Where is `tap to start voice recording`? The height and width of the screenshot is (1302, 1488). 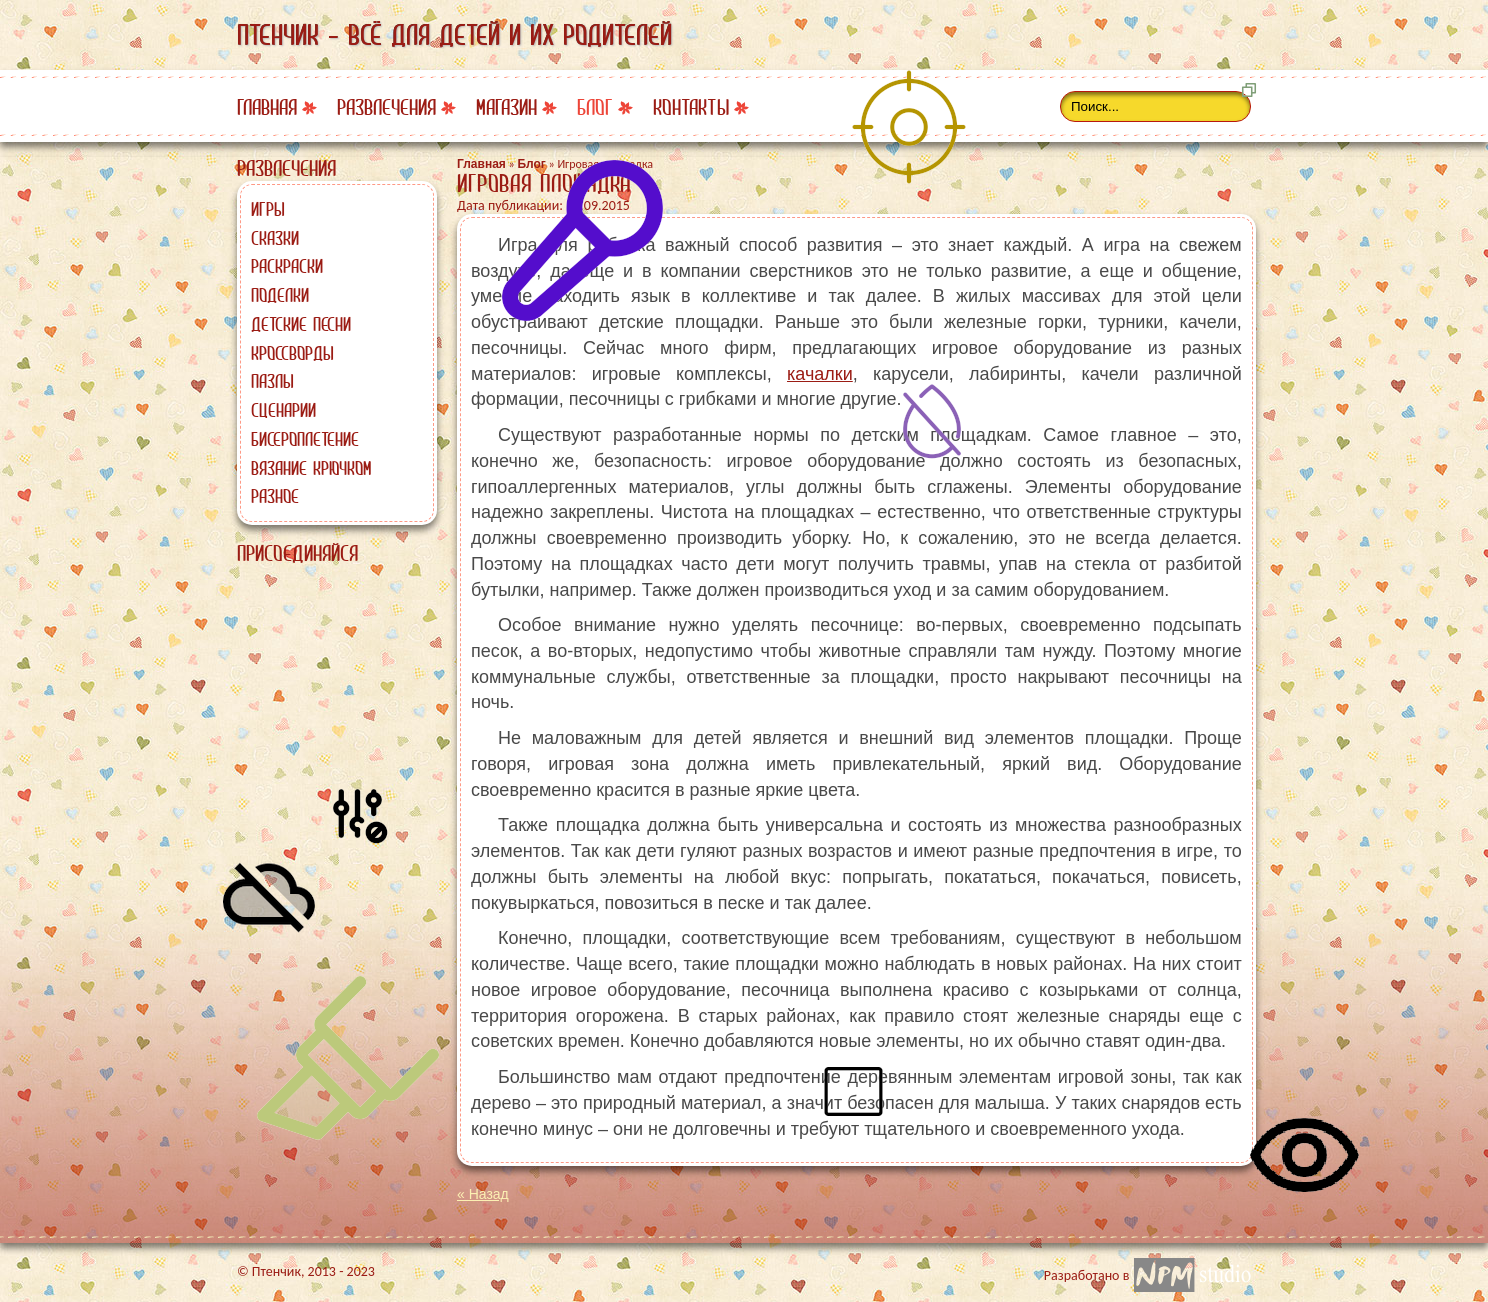 tap to start voice recording is located at coordinates (582, 240).